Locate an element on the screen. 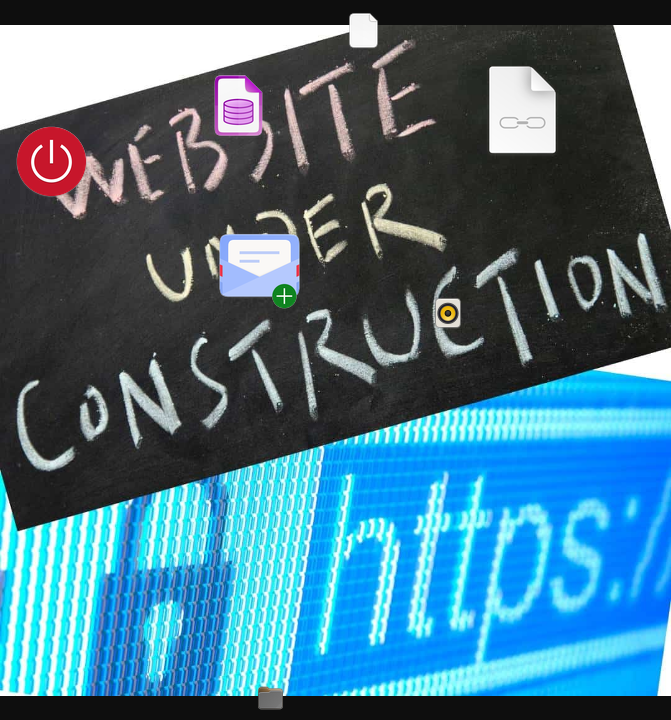 Image resolution: width=671 pixels, height=720 pixels. libreoffice base database file is located at coordinates (238, 105).